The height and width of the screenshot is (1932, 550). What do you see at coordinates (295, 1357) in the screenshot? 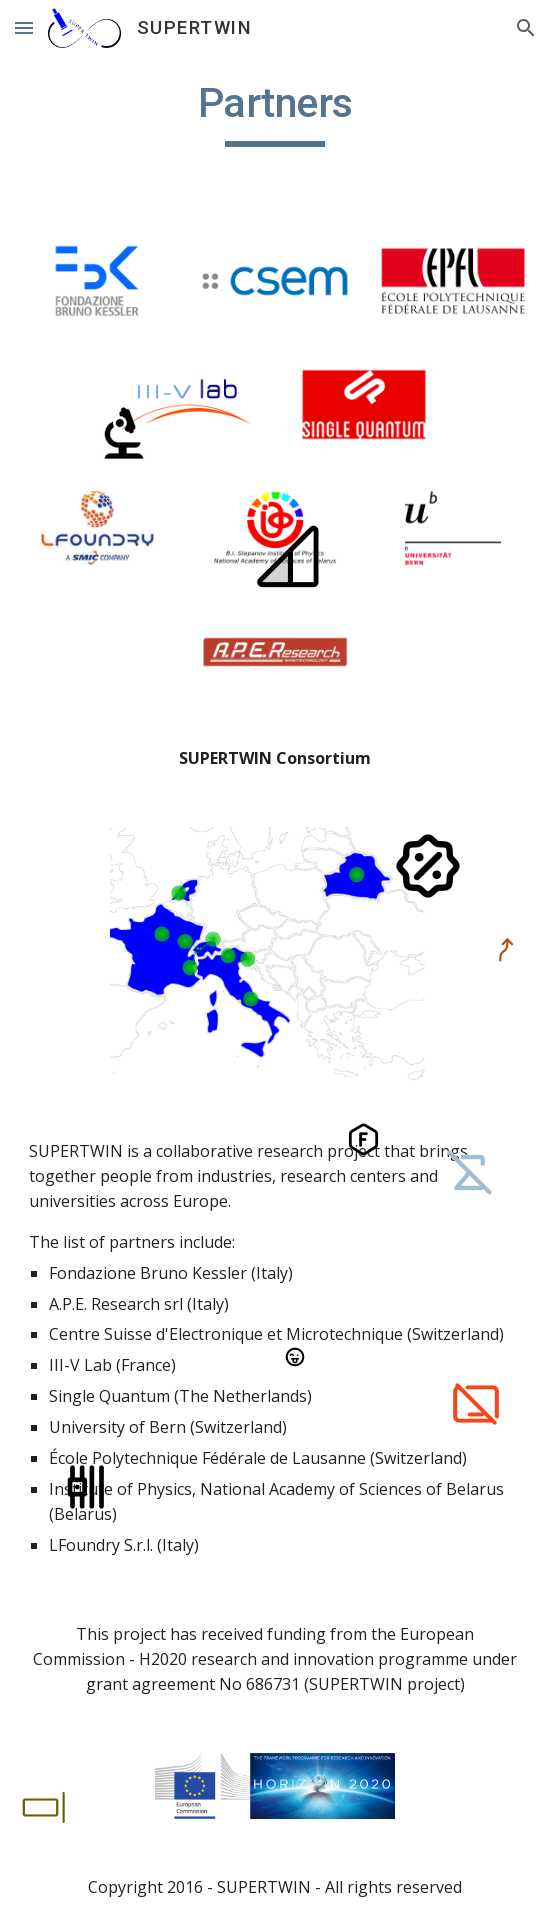
I see `add a playful or joking tone to a message` at bounding box center [295, 1357].